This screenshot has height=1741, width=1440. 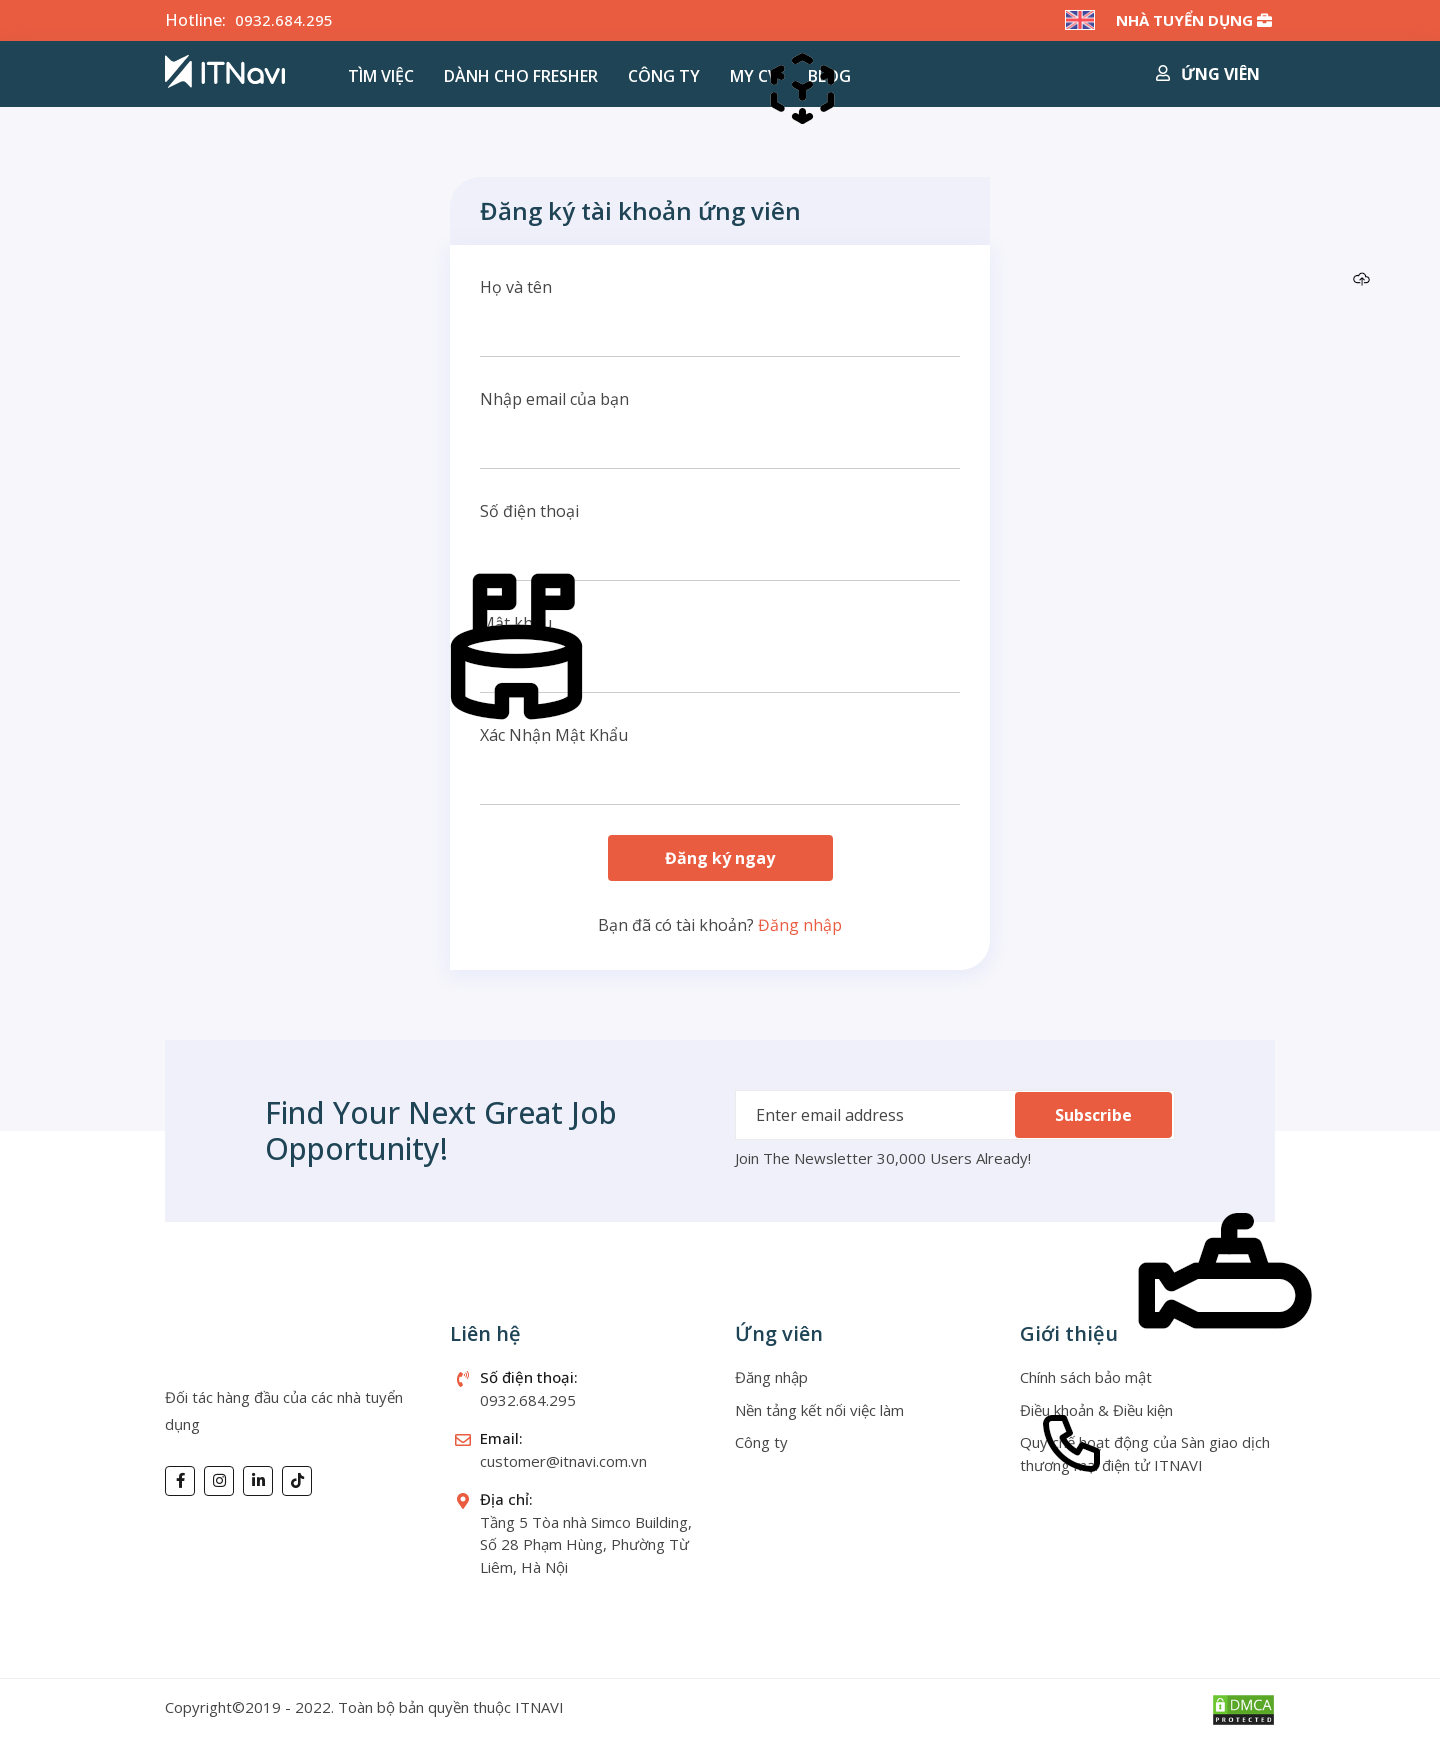 What do you see at coordinates (516, 646) in the screenshot?
I see `view stadium or arena information` at bounding box center [516, 646].